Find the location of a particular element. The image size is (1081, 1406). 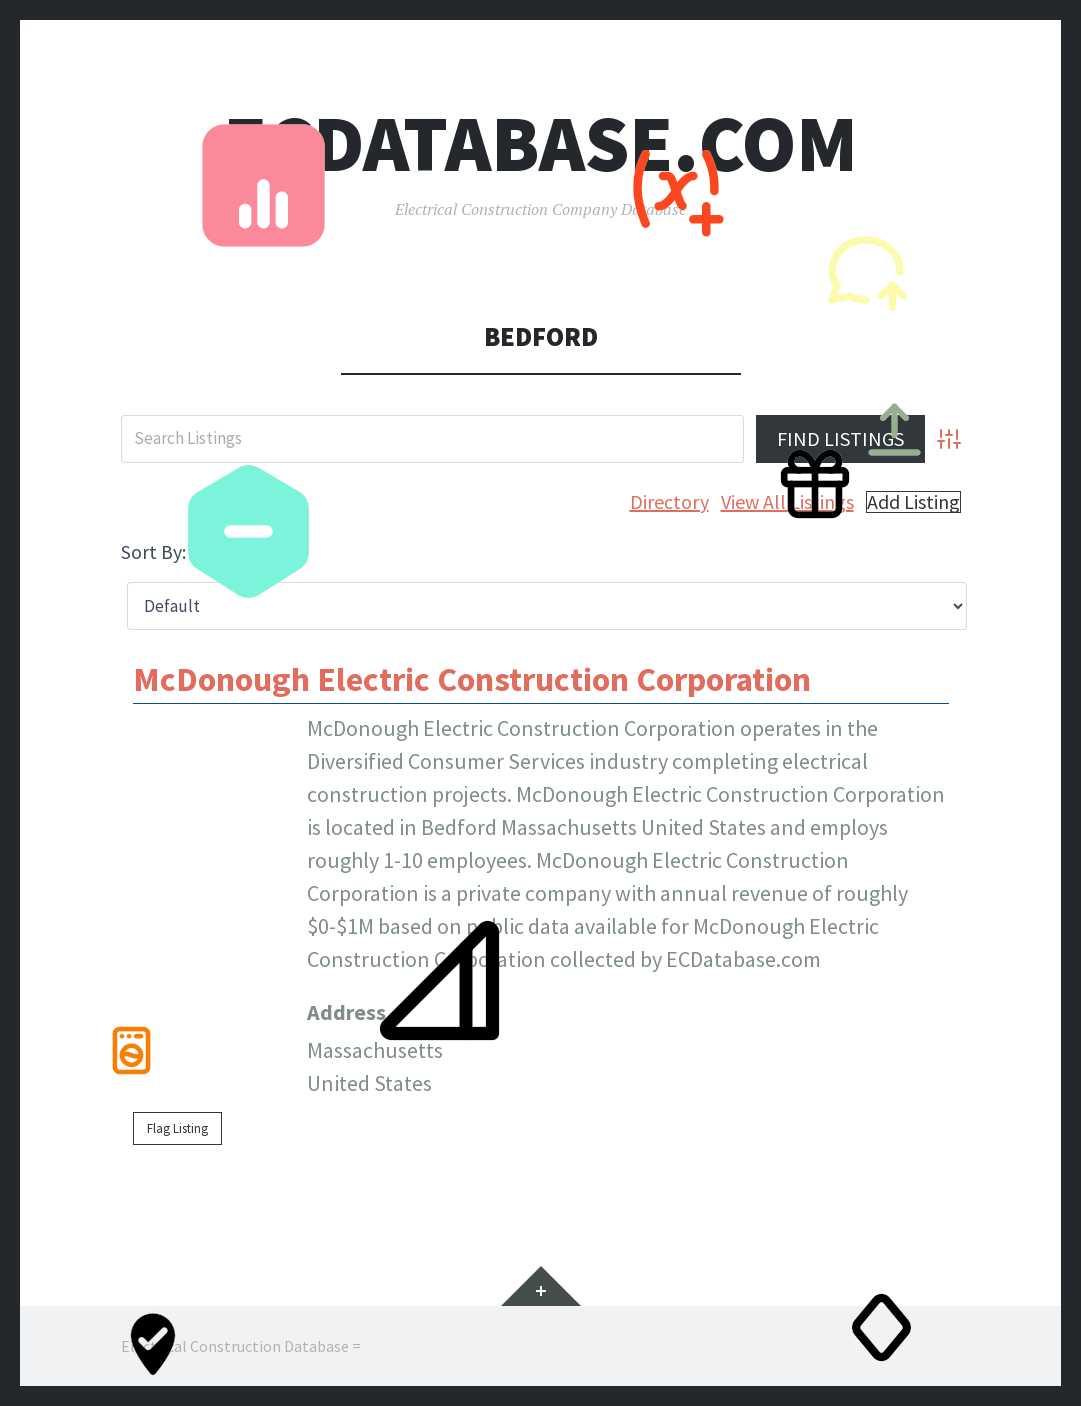

add or edit a keyframe in animation timeline is located at coordinates (881, 1327).